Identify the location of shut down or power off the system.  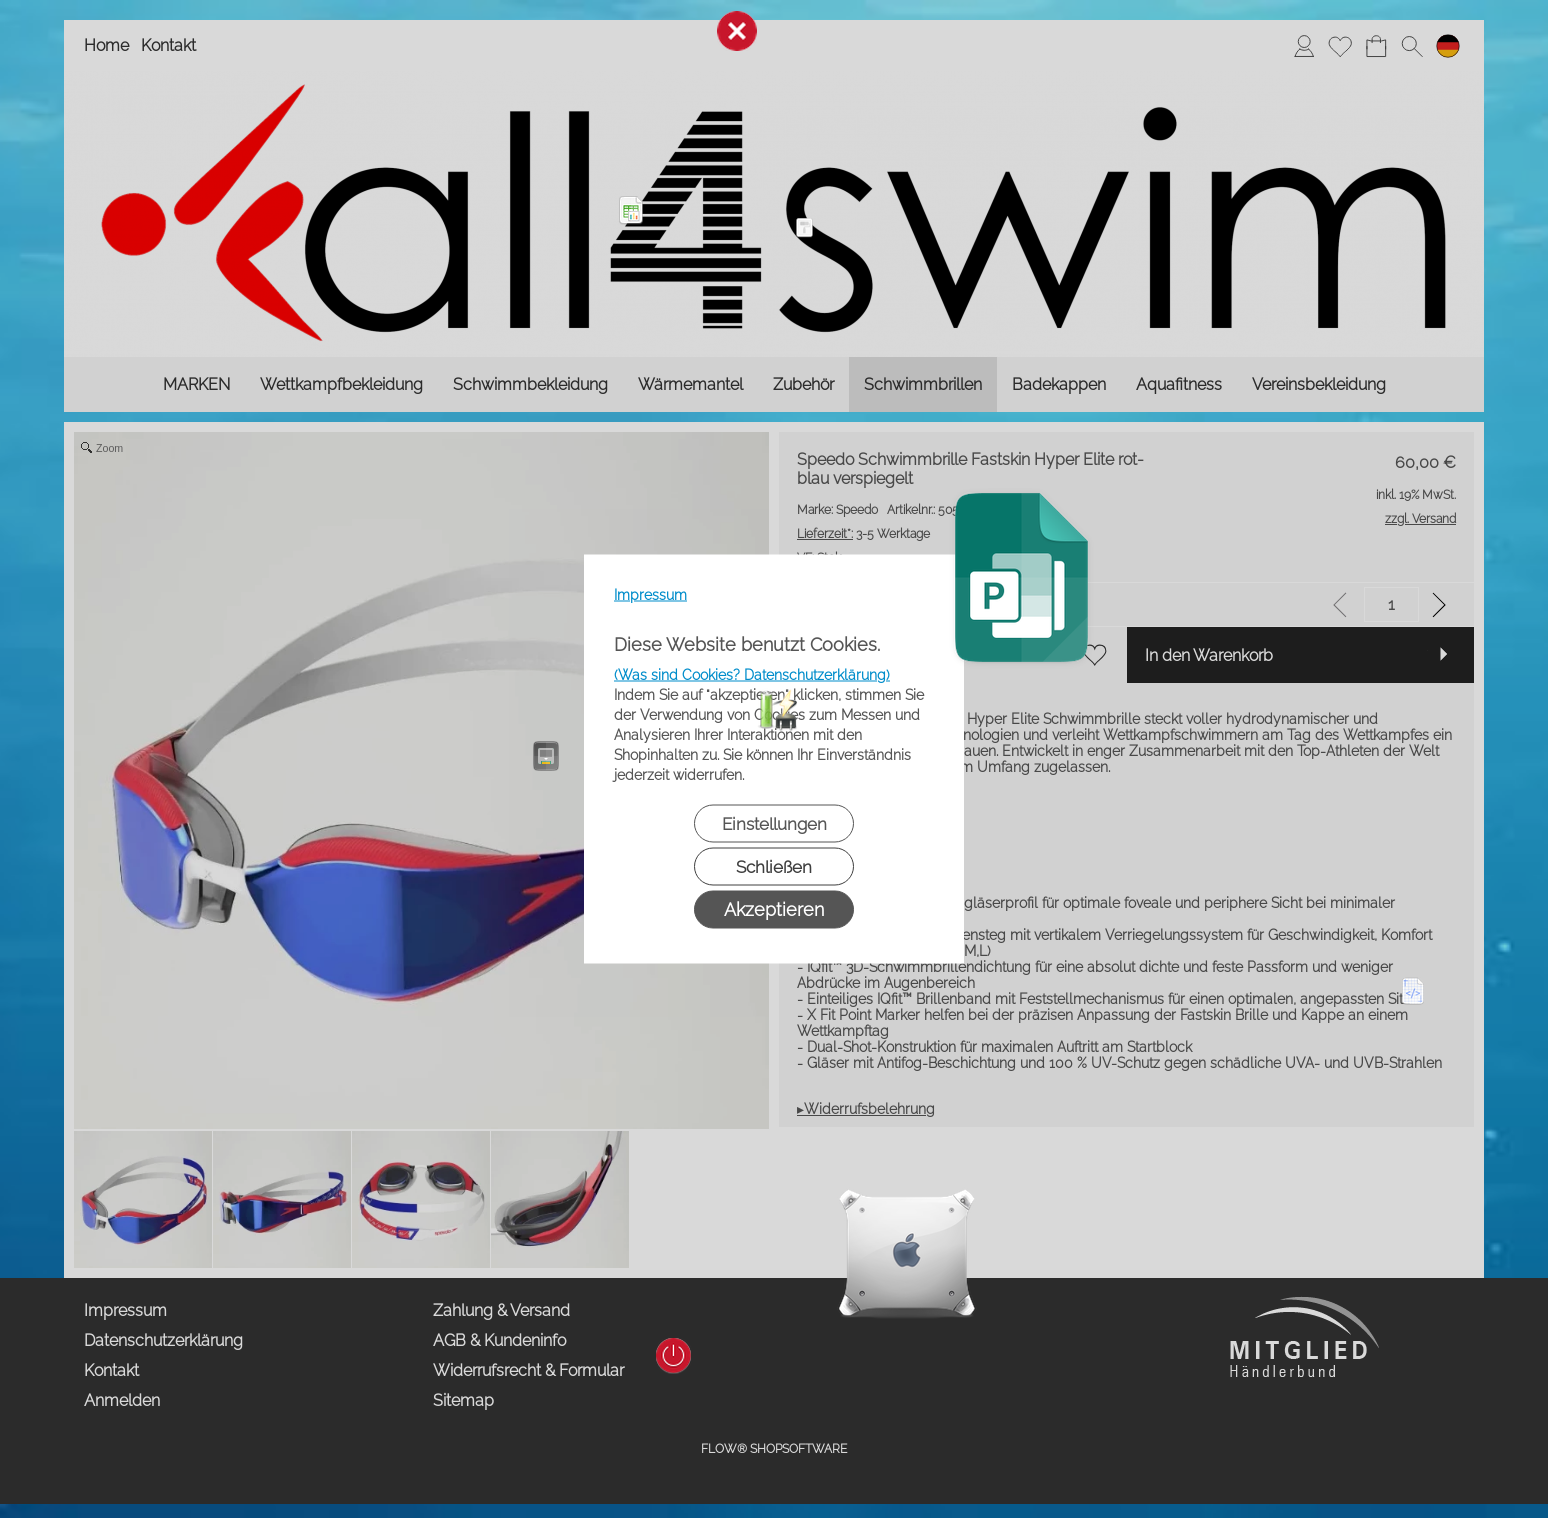
(674, 1356).